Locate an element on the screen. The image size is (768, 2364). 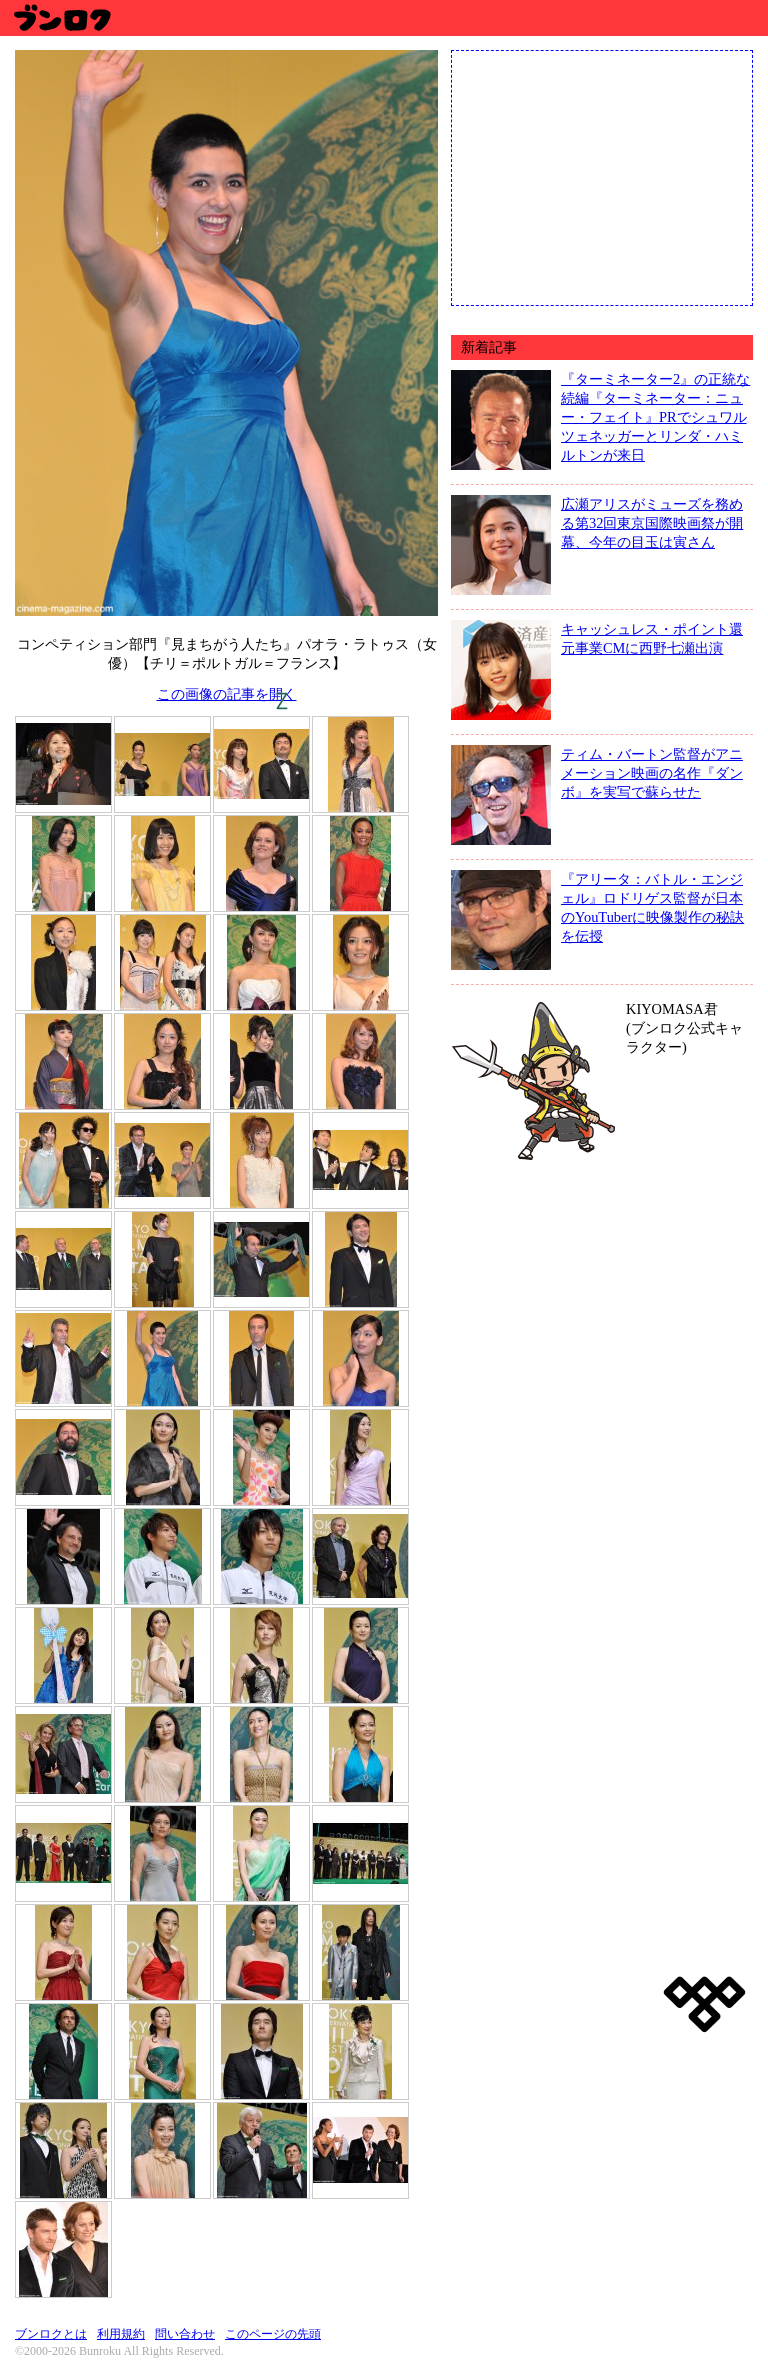
open tidal music streaming app is located at coordinates (704, 2002).